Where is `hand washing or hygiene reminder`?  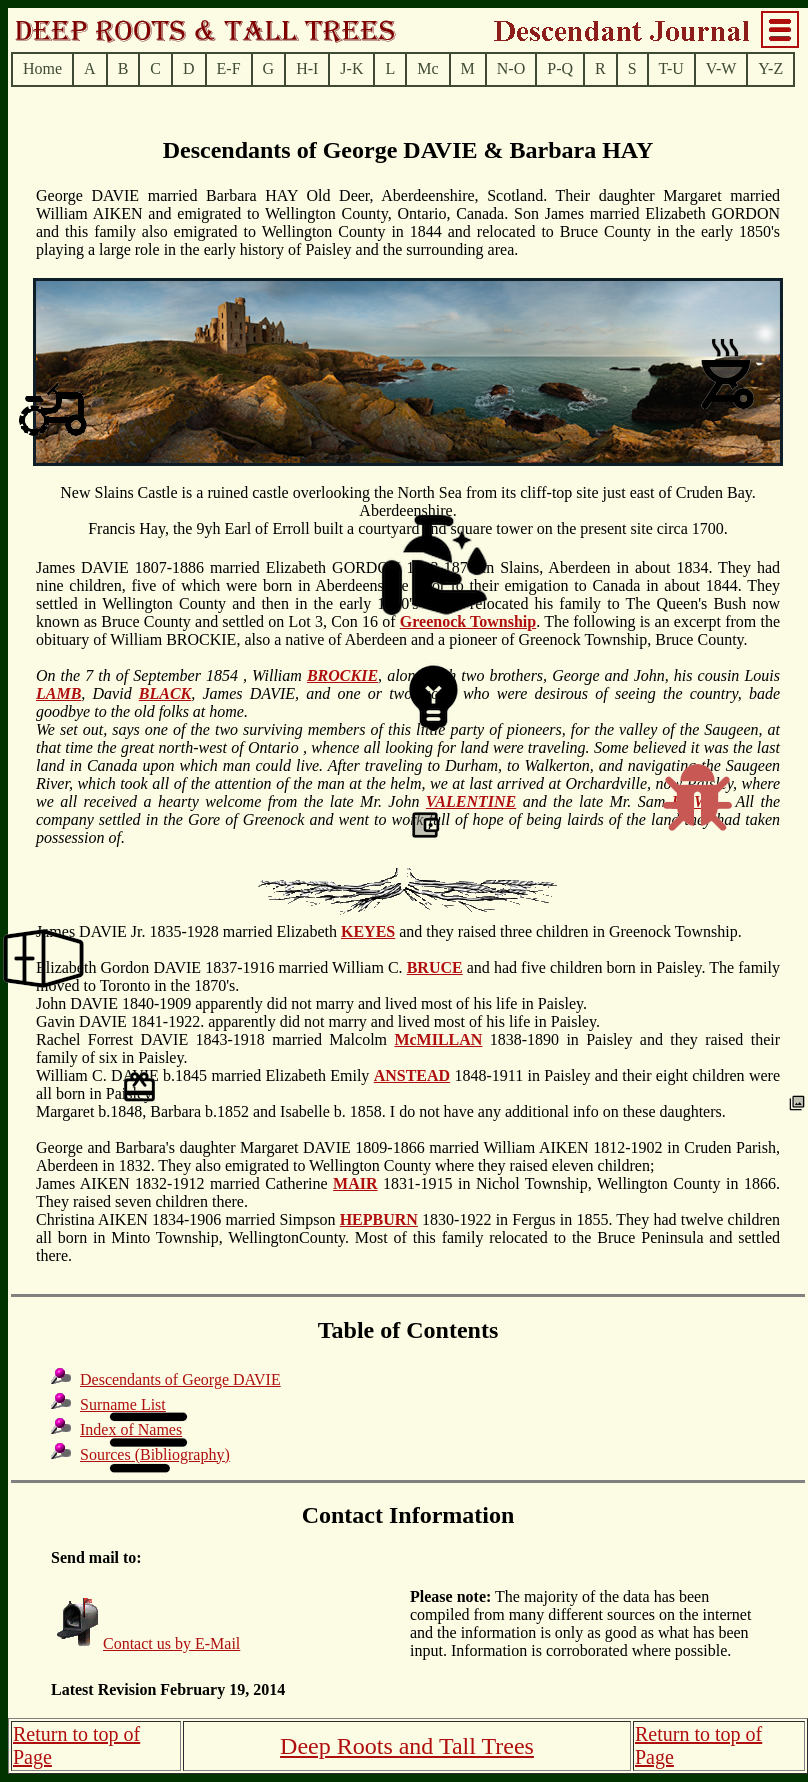
hand washing or hygiene reminder is located at coordinates (437, 565).